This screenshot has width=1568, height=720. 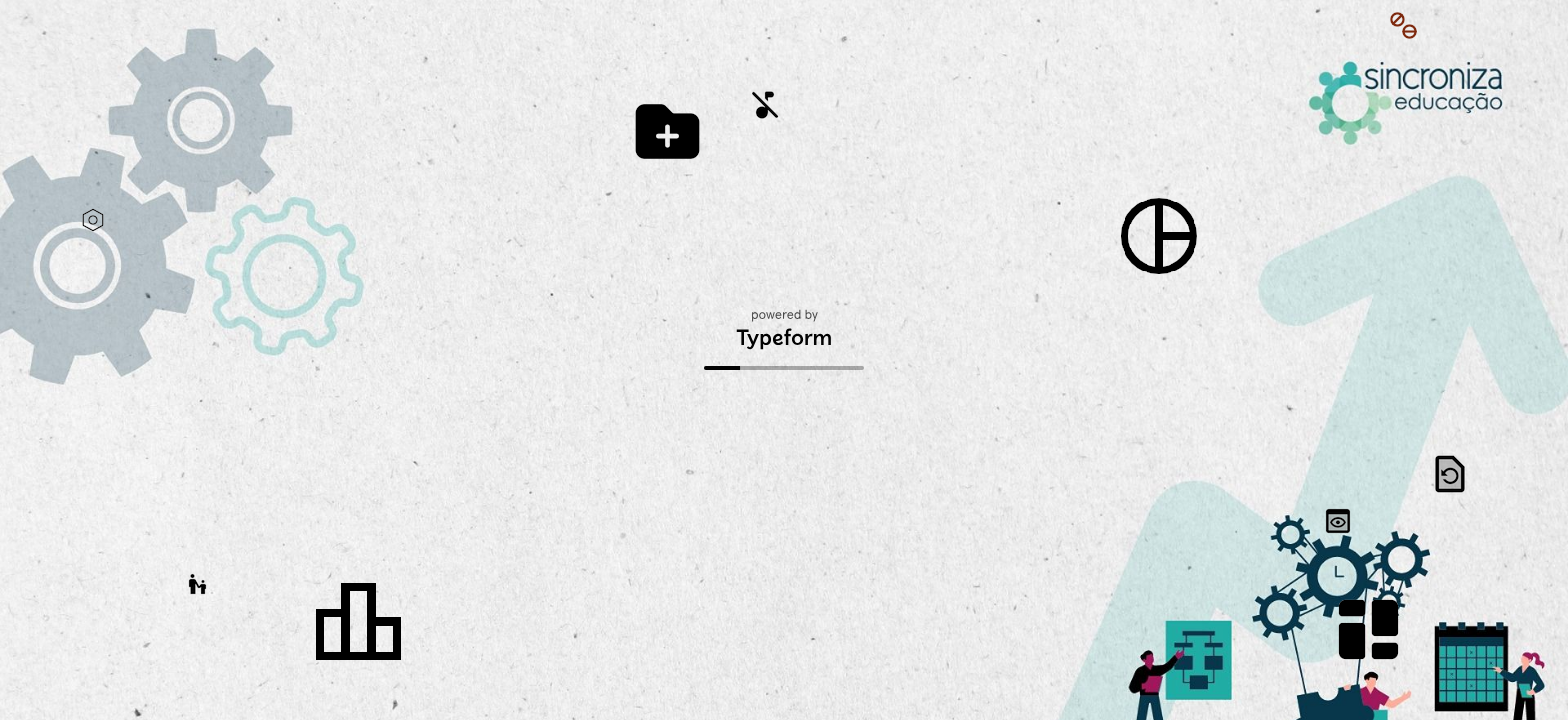 I want to click on view medication or prescription information, so click(x=1403, y=25).